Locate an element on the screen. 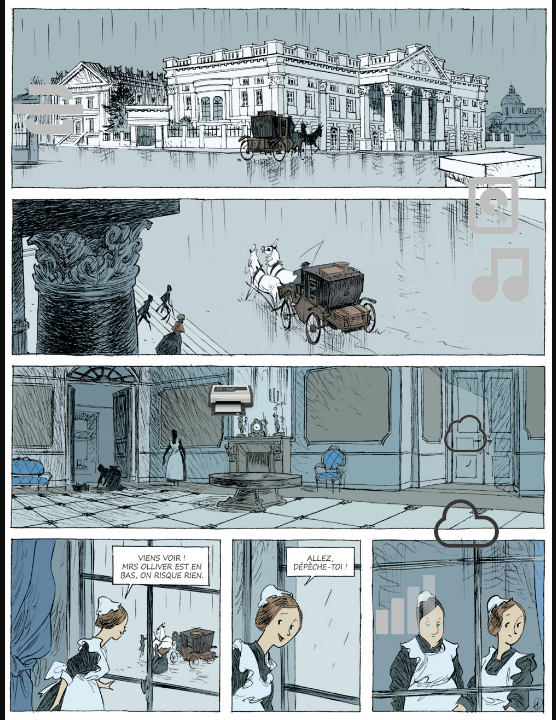 The height and width of the screenshot is (720, 556). indicates moderate cellular signal strength is located at coordinates (407, 606).